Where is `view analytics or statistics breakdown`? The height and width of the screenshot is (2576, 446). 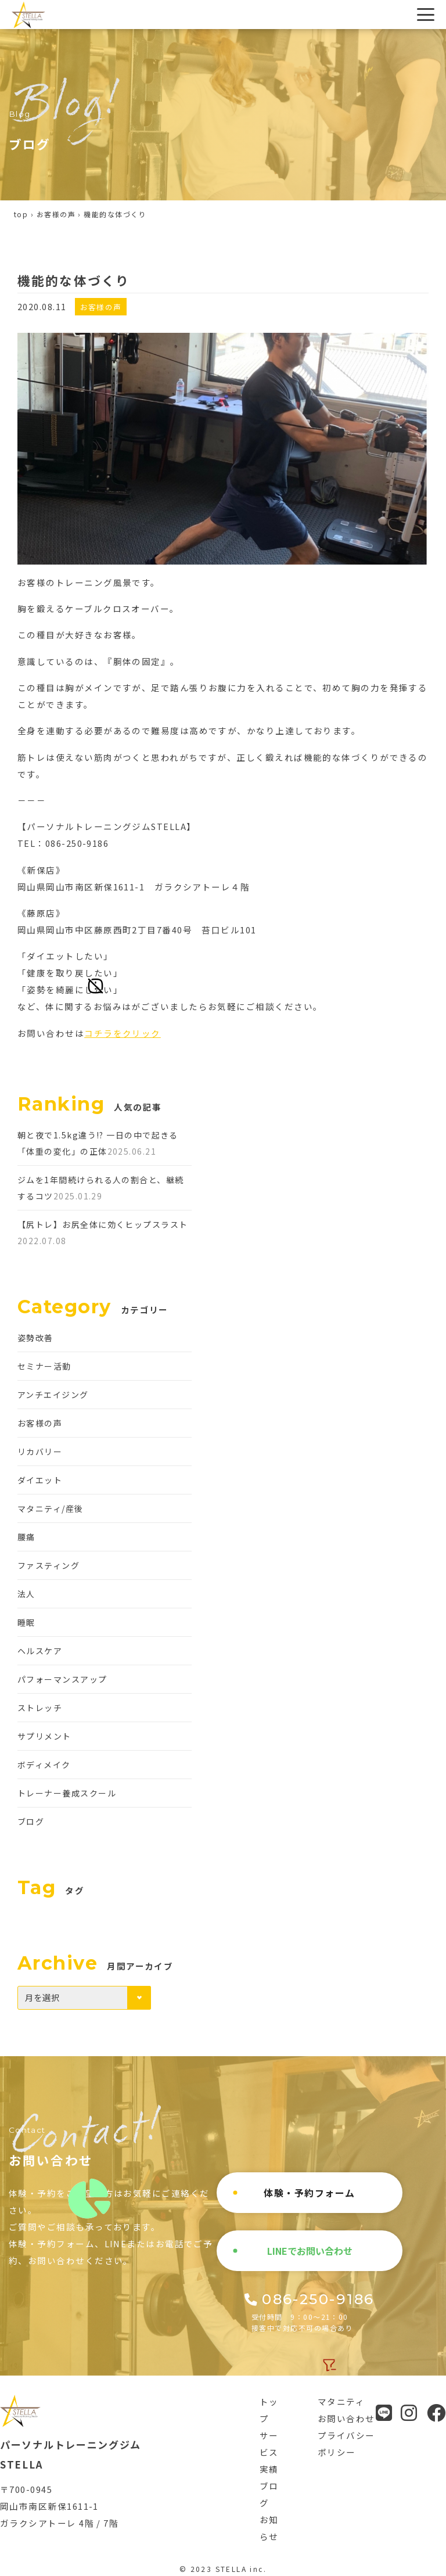 view analytics or statistics breakdown is located at coordinates (88, 2198).